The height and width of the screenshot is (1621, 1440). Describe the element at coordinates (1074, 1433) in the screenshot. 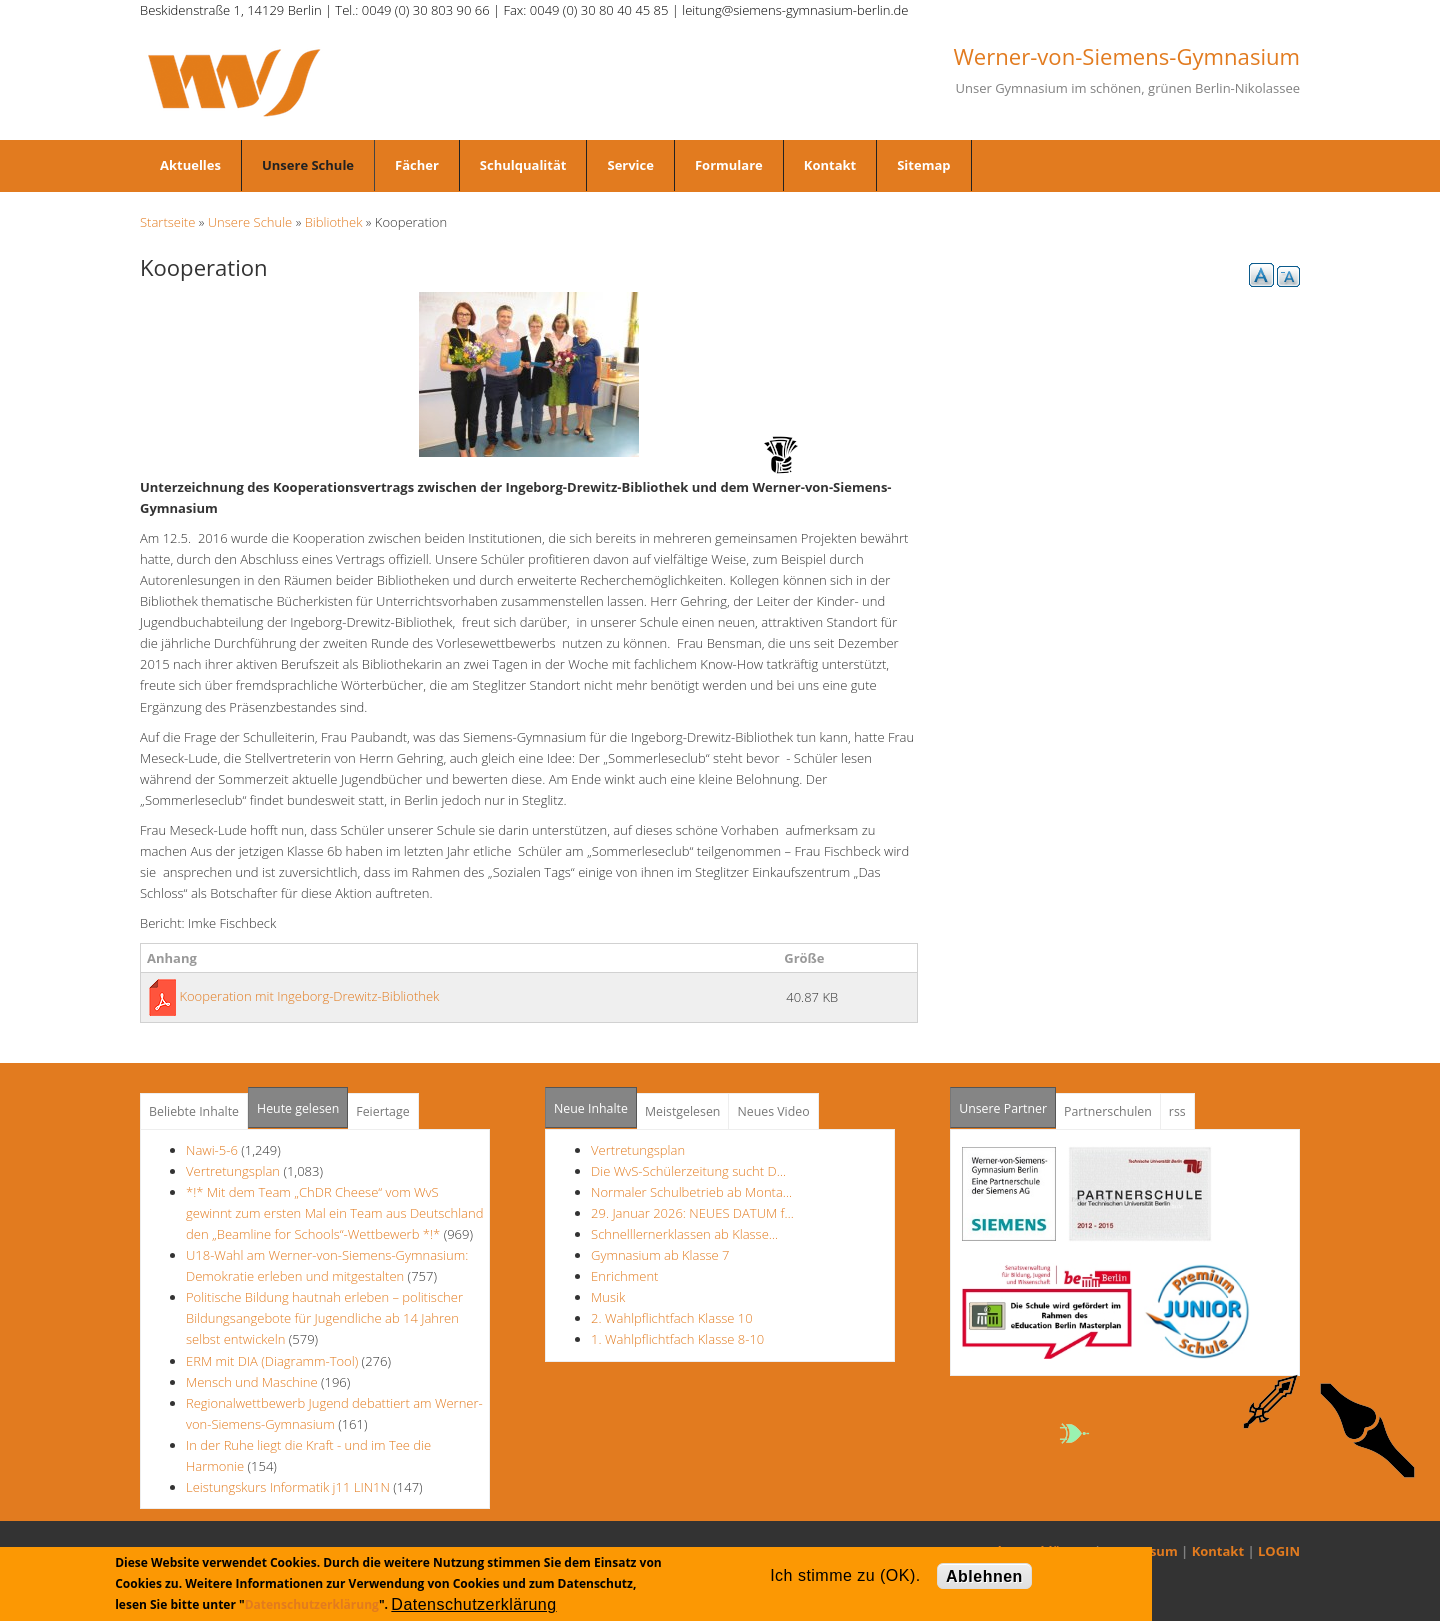

I see `XNOR logic gate symbol in circuit design tool` at that location.